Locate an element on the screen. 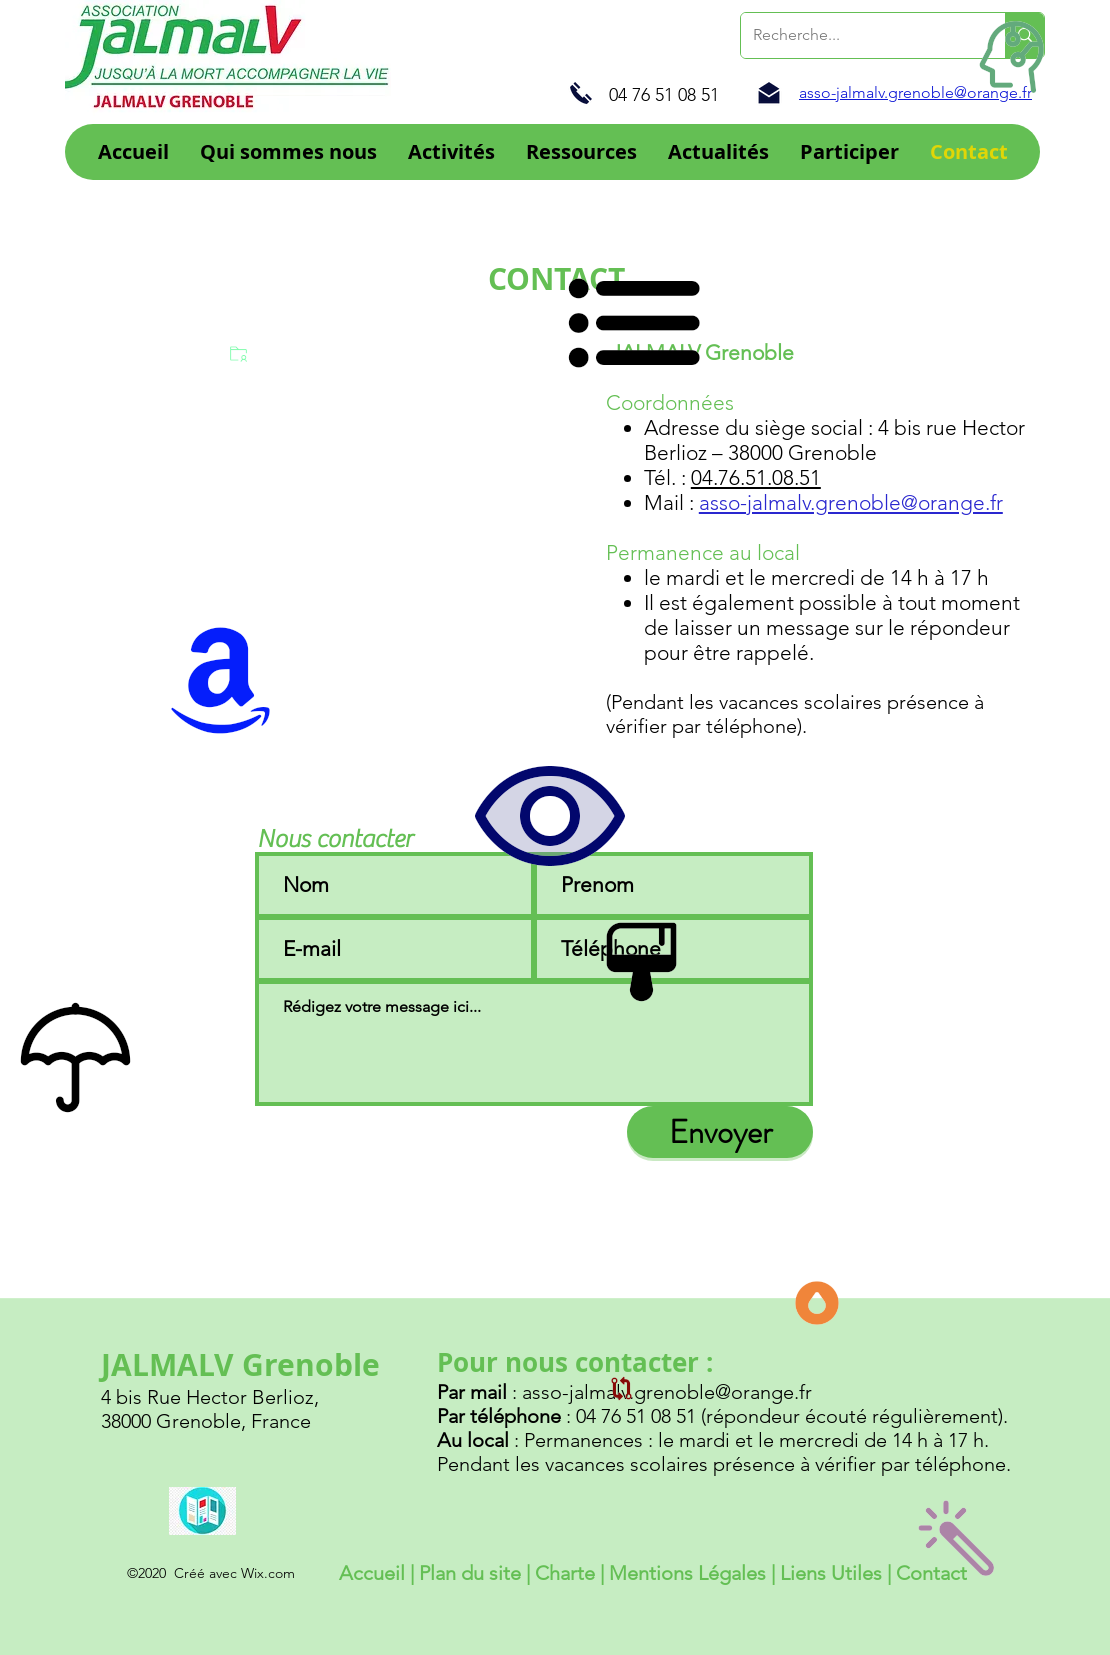 This screenshot has height=1655, width=1110. view weather protection or rain forecast is located at coordinates (75, 1057).